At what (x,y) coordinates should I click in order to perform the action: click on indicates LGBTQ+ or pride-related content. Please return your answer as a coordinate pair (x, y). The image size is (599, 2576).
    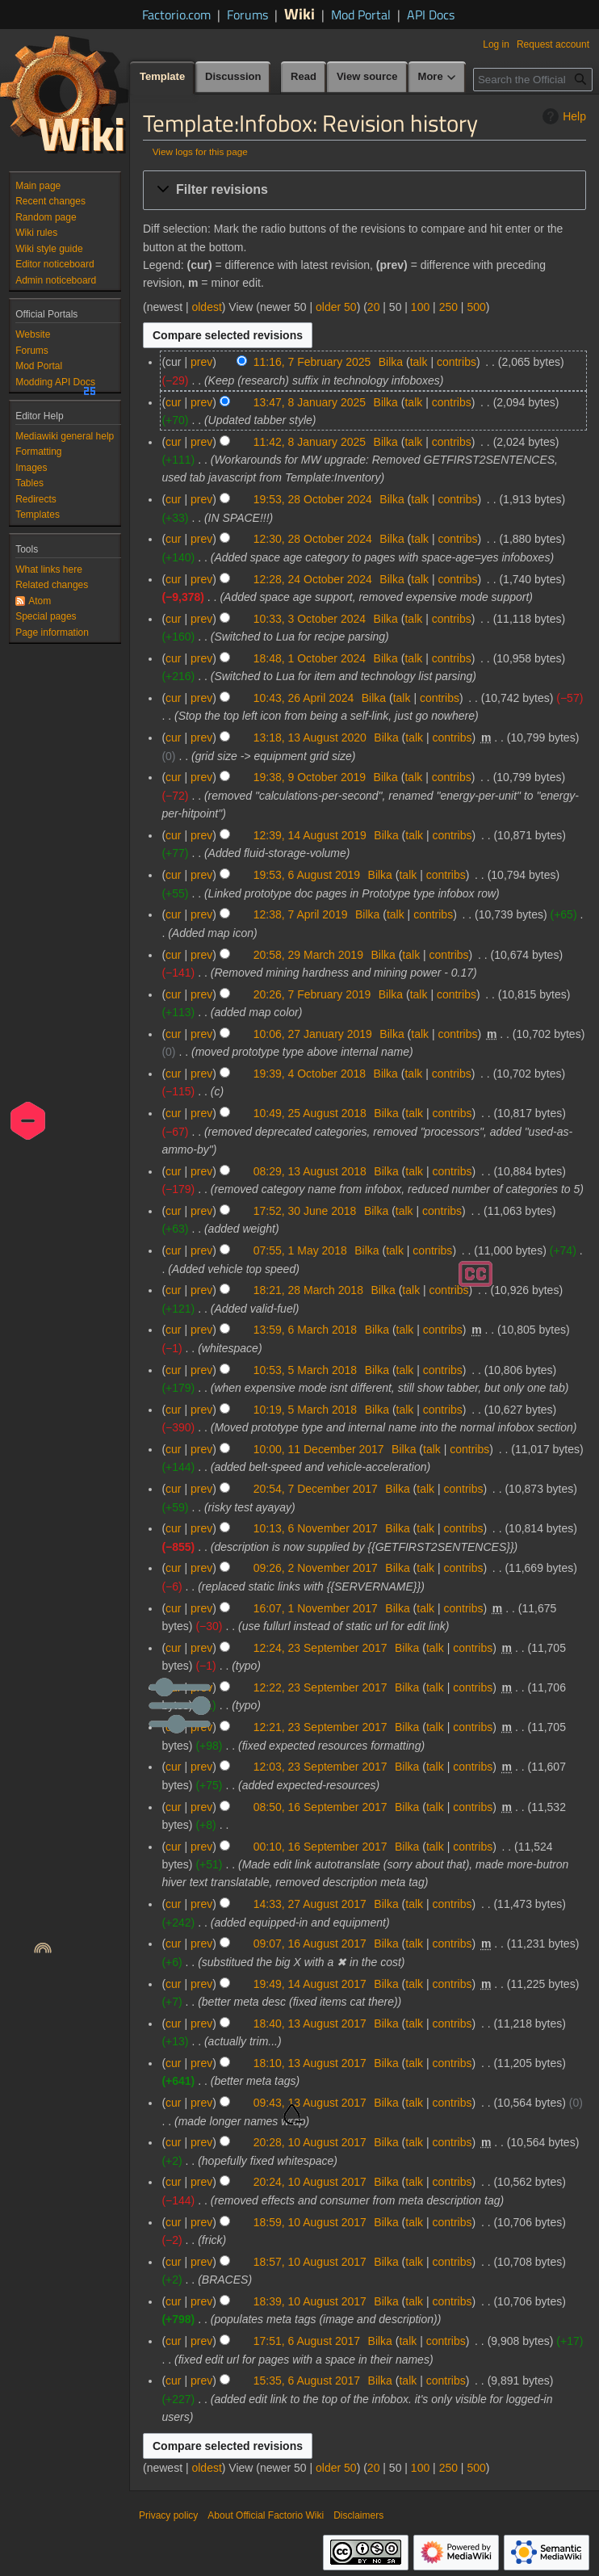
    Looking at the image, I should click on (43, 1948).